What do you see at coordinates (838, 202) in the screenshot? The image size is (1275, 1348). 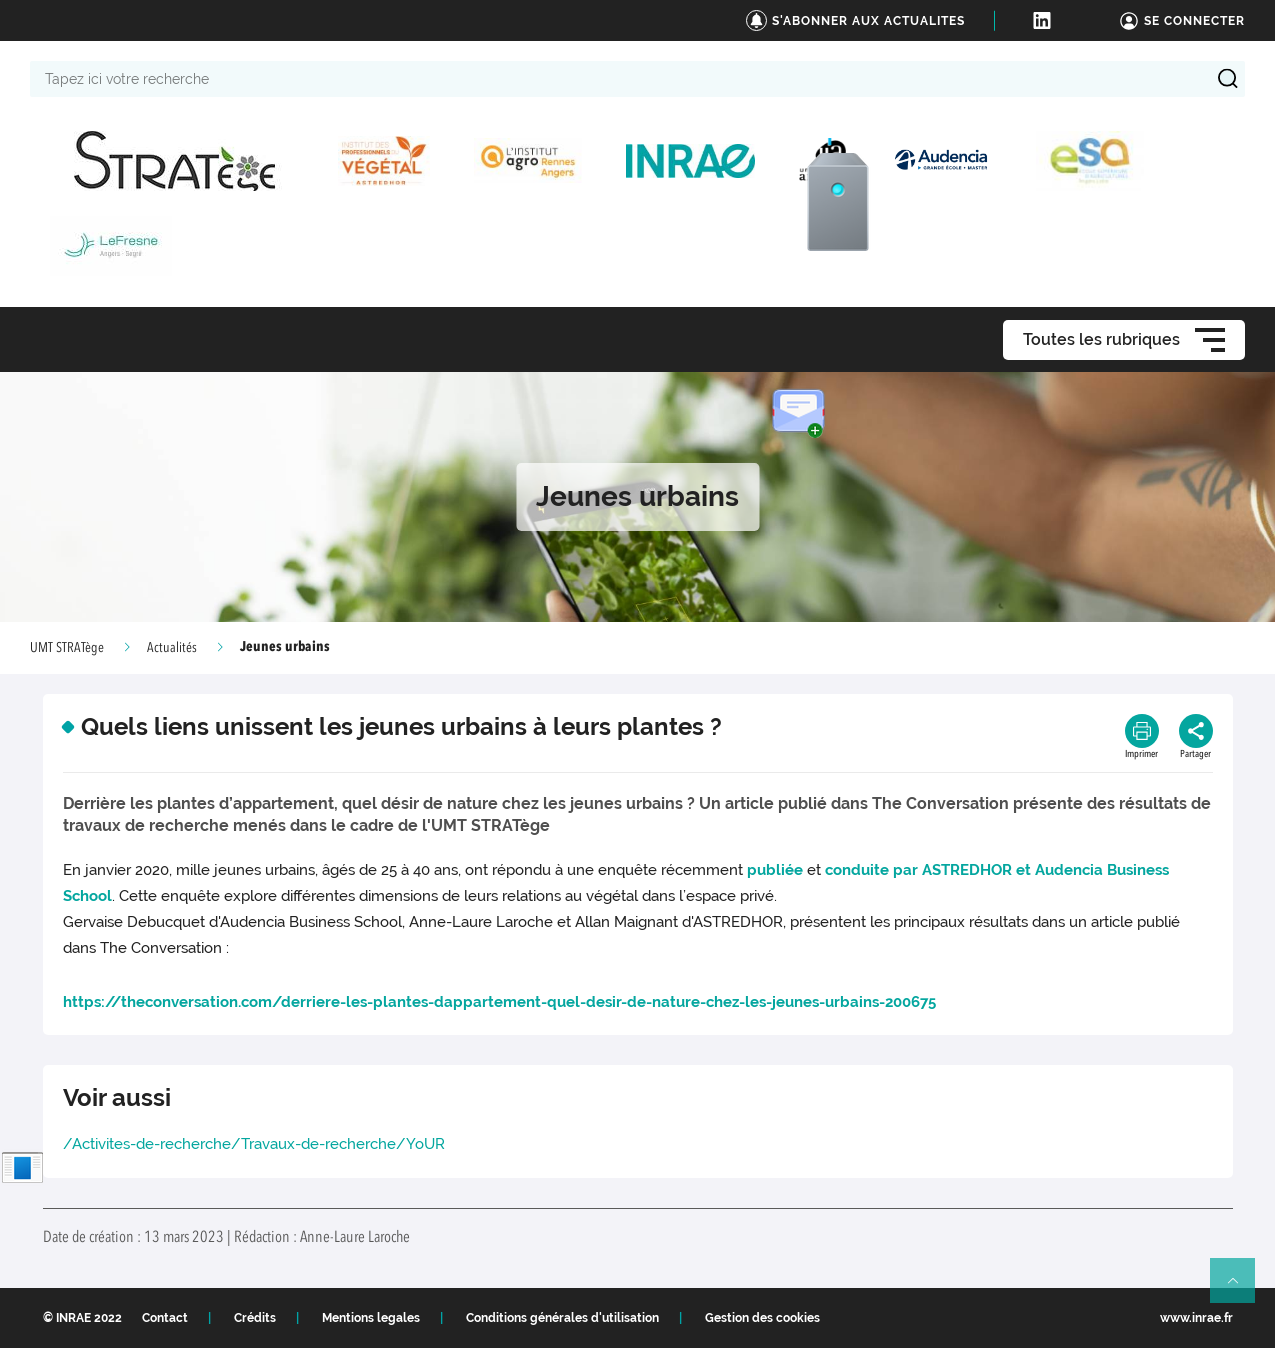 I see `view computer or system hardware information` at bounding box center [838, 202].